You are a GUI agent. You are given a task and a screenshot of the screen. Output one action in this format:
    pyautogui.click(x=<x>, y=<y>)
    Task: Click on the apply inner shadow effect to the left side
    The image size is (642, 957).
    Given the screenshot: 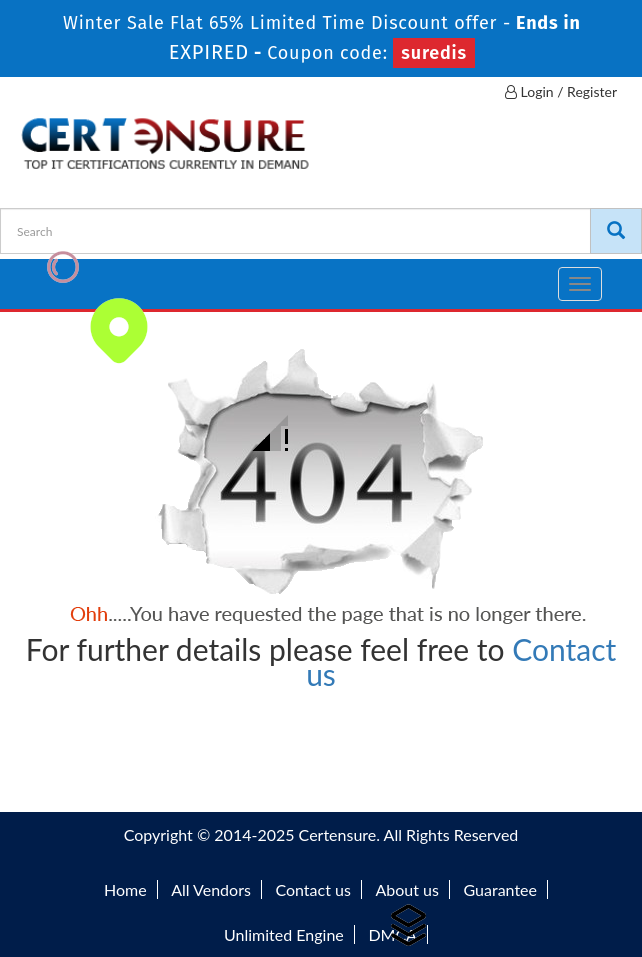 What is the action you would take?
    pyautogui.click(x=63, y=267)
    